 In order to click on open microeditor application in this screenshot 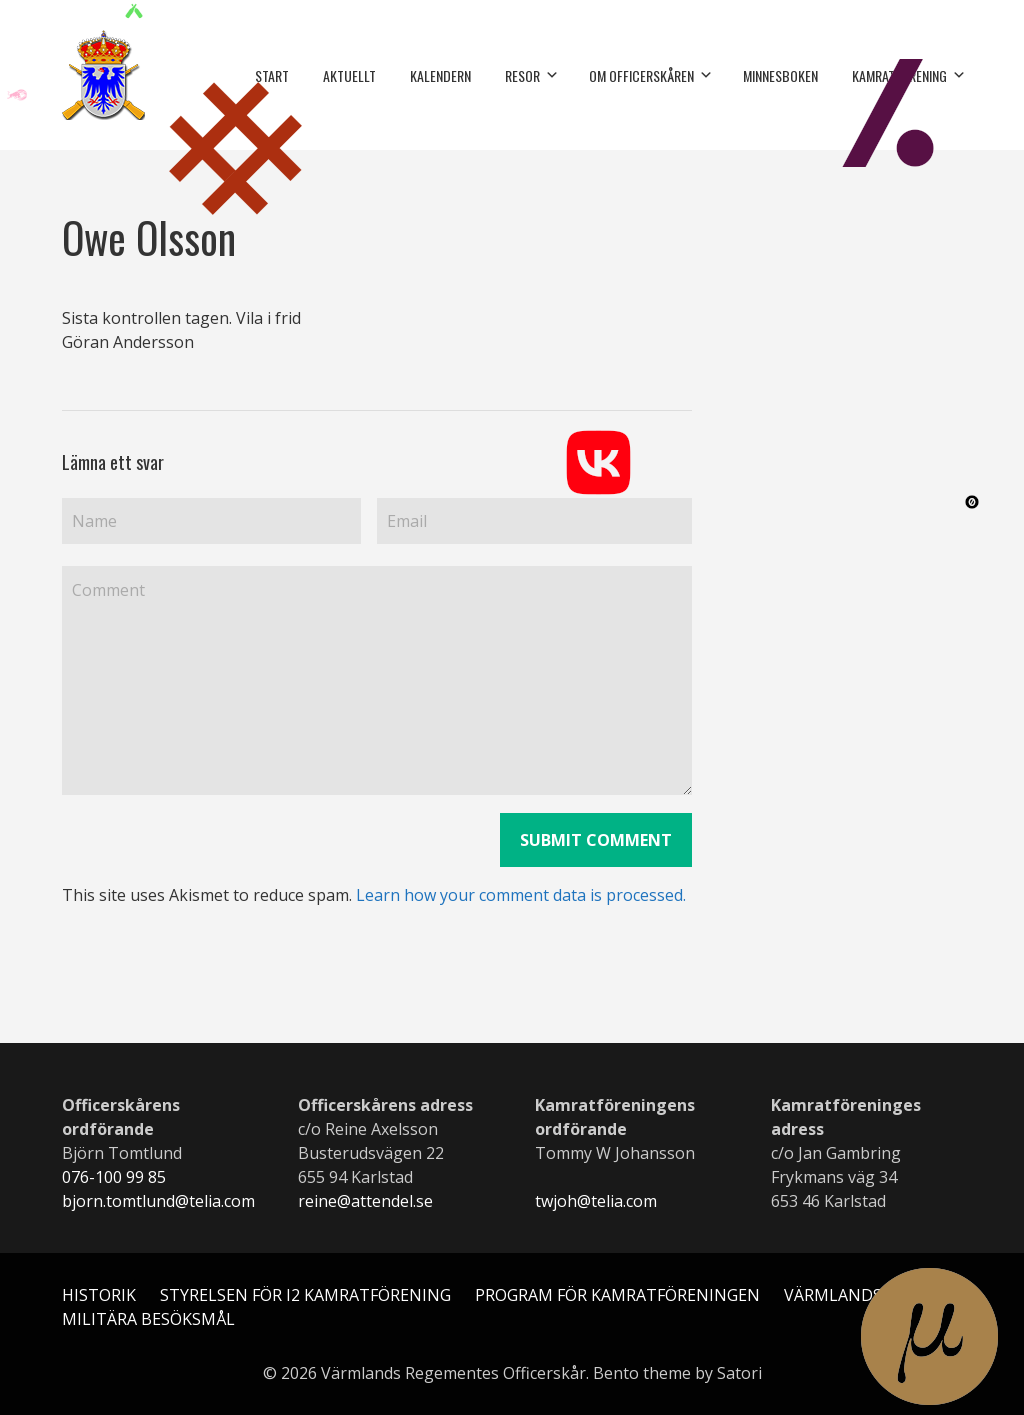, I will do `click(929, 1336)`.